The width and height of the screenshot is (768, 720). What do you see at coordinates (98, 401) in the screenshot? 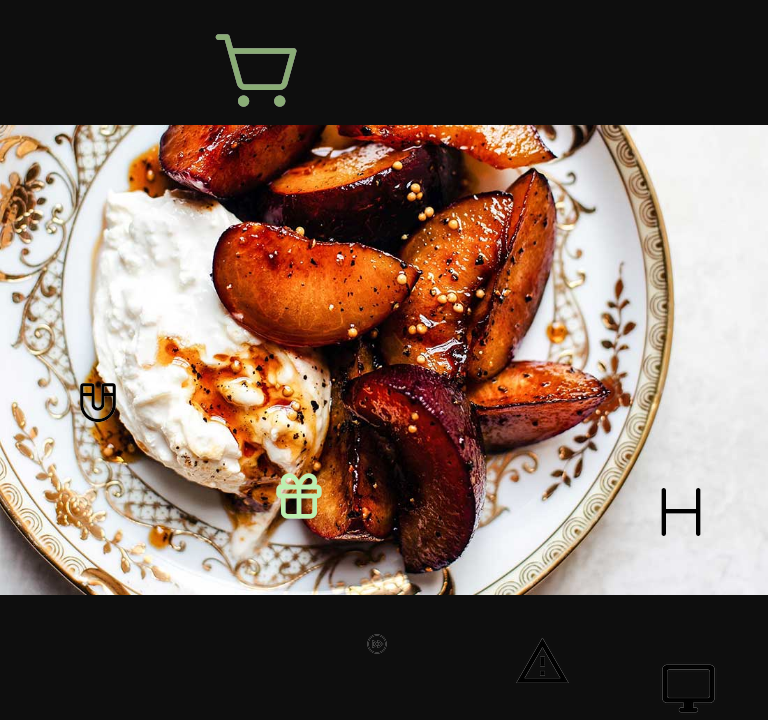
I see `activate magnetic snap or alignment tool` at bounding box center [98, 401].